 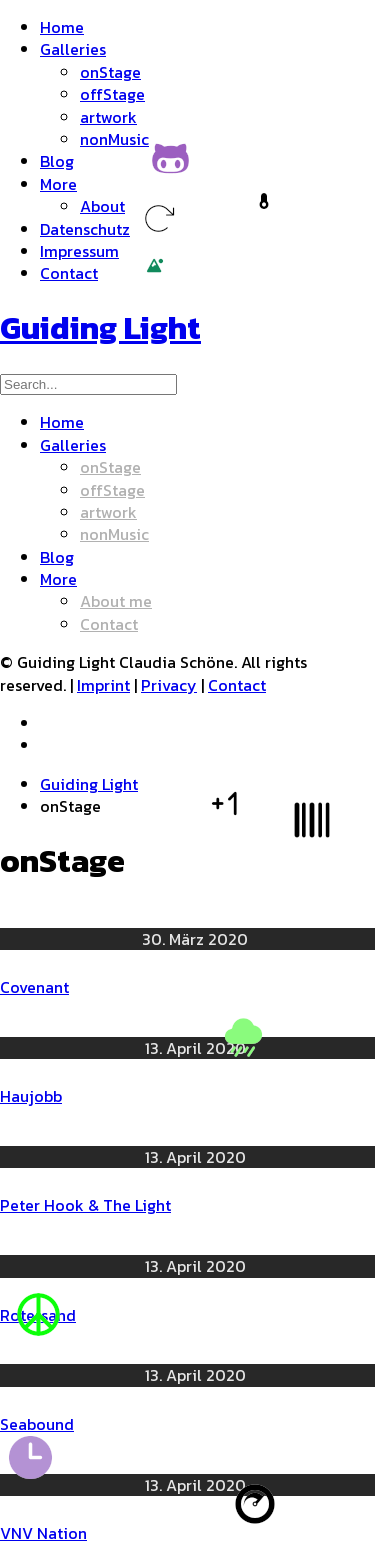 I want to click on view photos or gallery, so click(x=155, y=266).